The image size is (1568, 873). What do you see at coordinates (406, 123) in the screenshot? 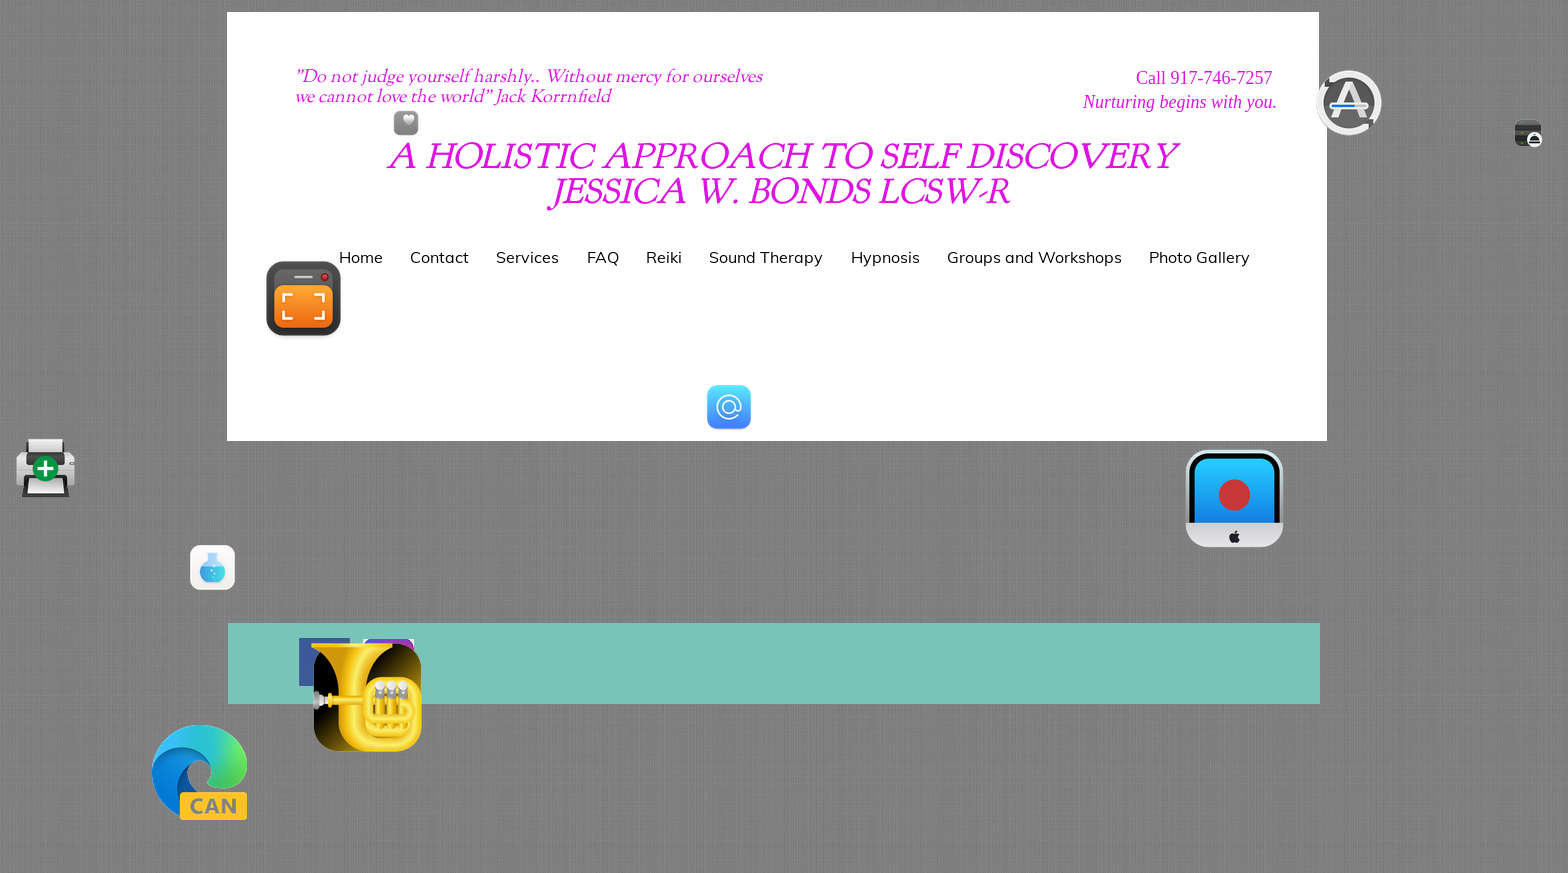
I see `open the Health app` at bounding box center [406, 123].